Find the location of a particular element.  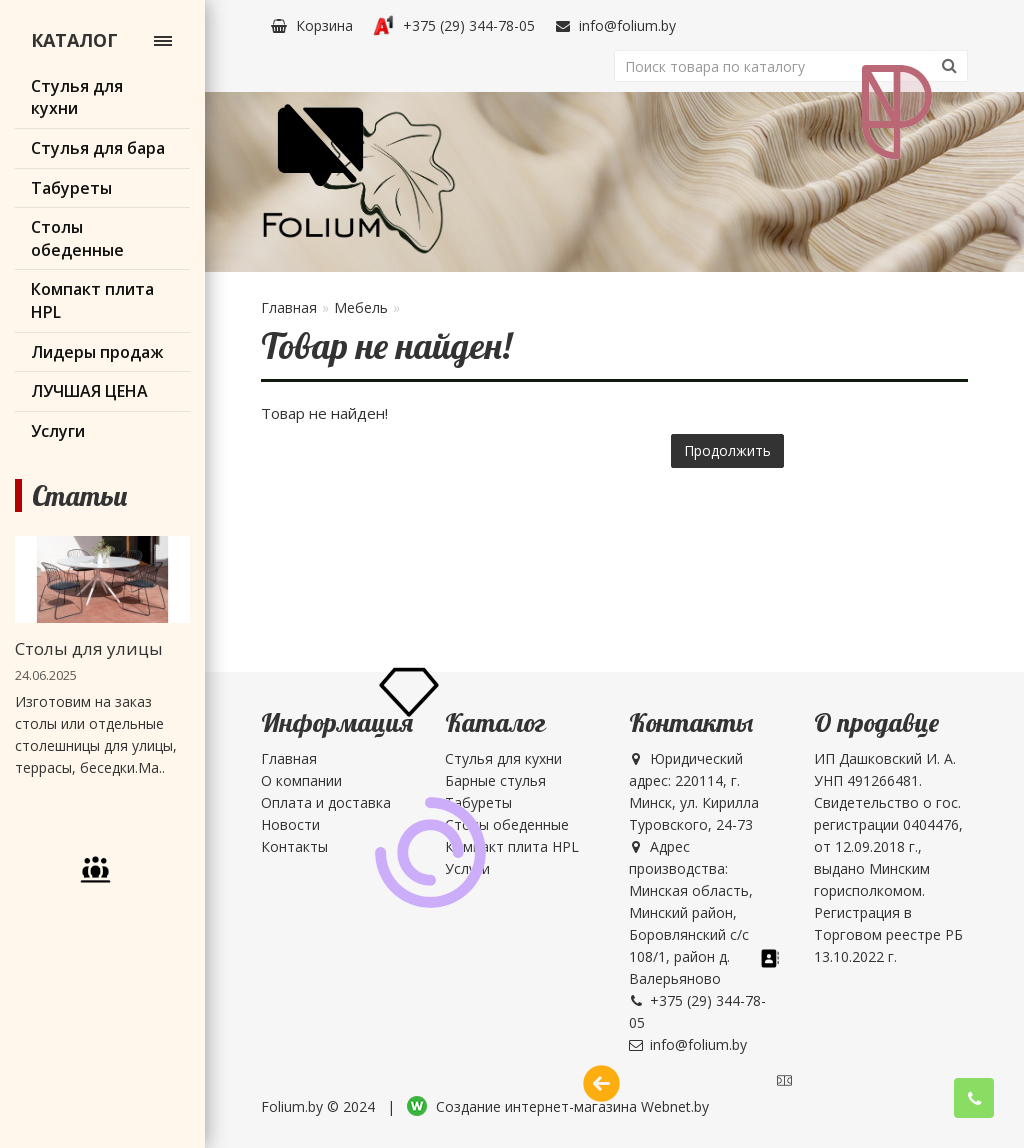

view basketball court availability is located at coordinates (784, 1080).